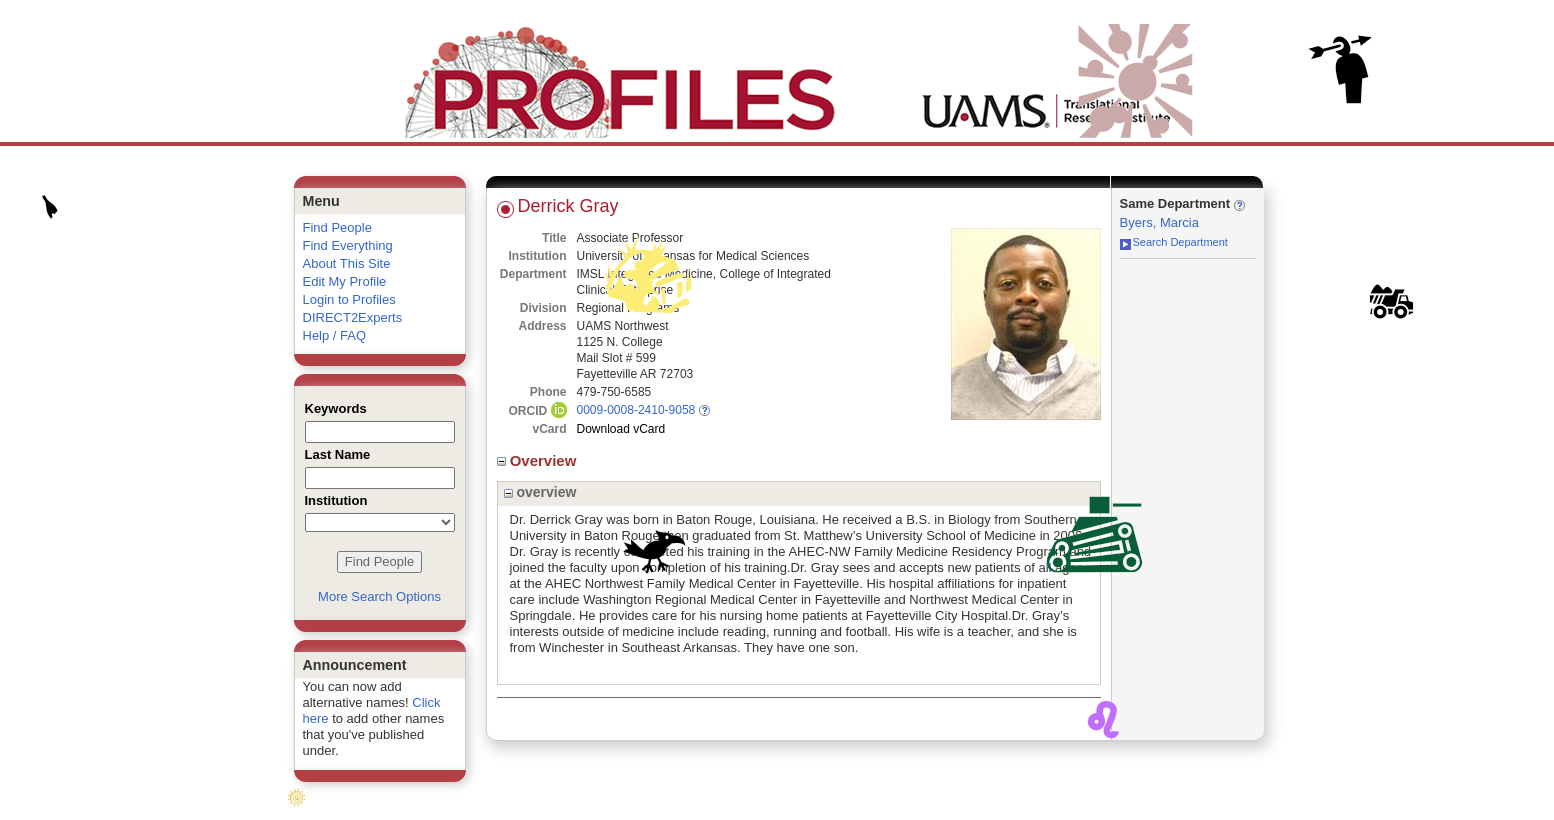  Describe the element at coordinates (653, 550) in the screenshot. I see `sparrow character or bird companion in a game` at that location.